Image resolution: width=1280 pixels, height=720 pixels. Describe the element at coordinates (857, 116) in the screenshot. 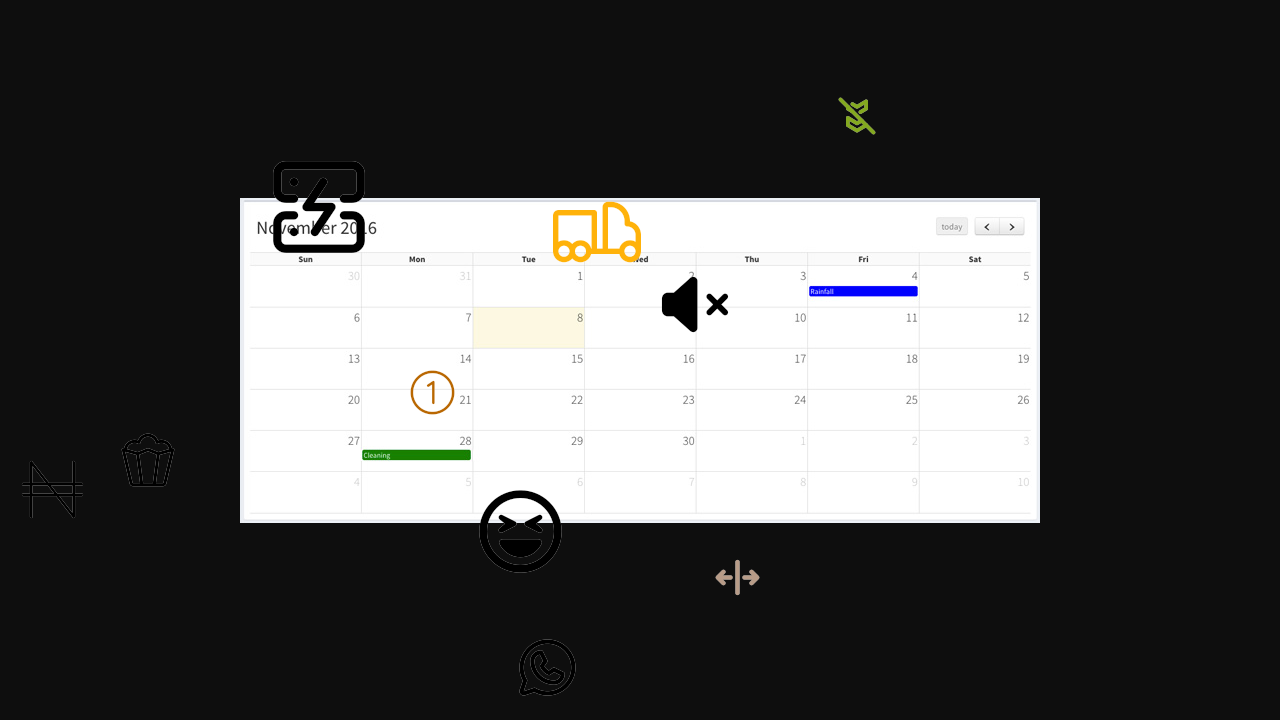

I see `disable badge notifications` at that location.